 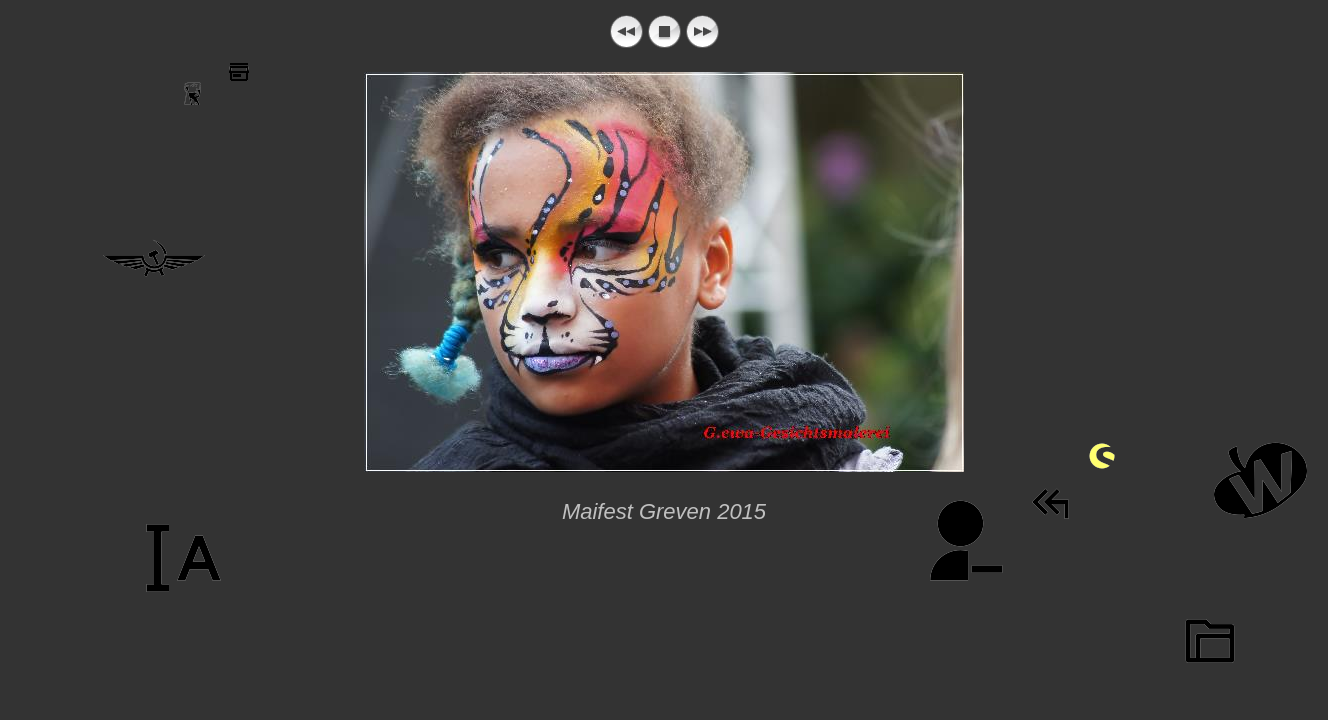 What do you see at coordinates (154, 258) in the screenshot?
I see `aeroflot airline logo` at bounding box center [154, 258].